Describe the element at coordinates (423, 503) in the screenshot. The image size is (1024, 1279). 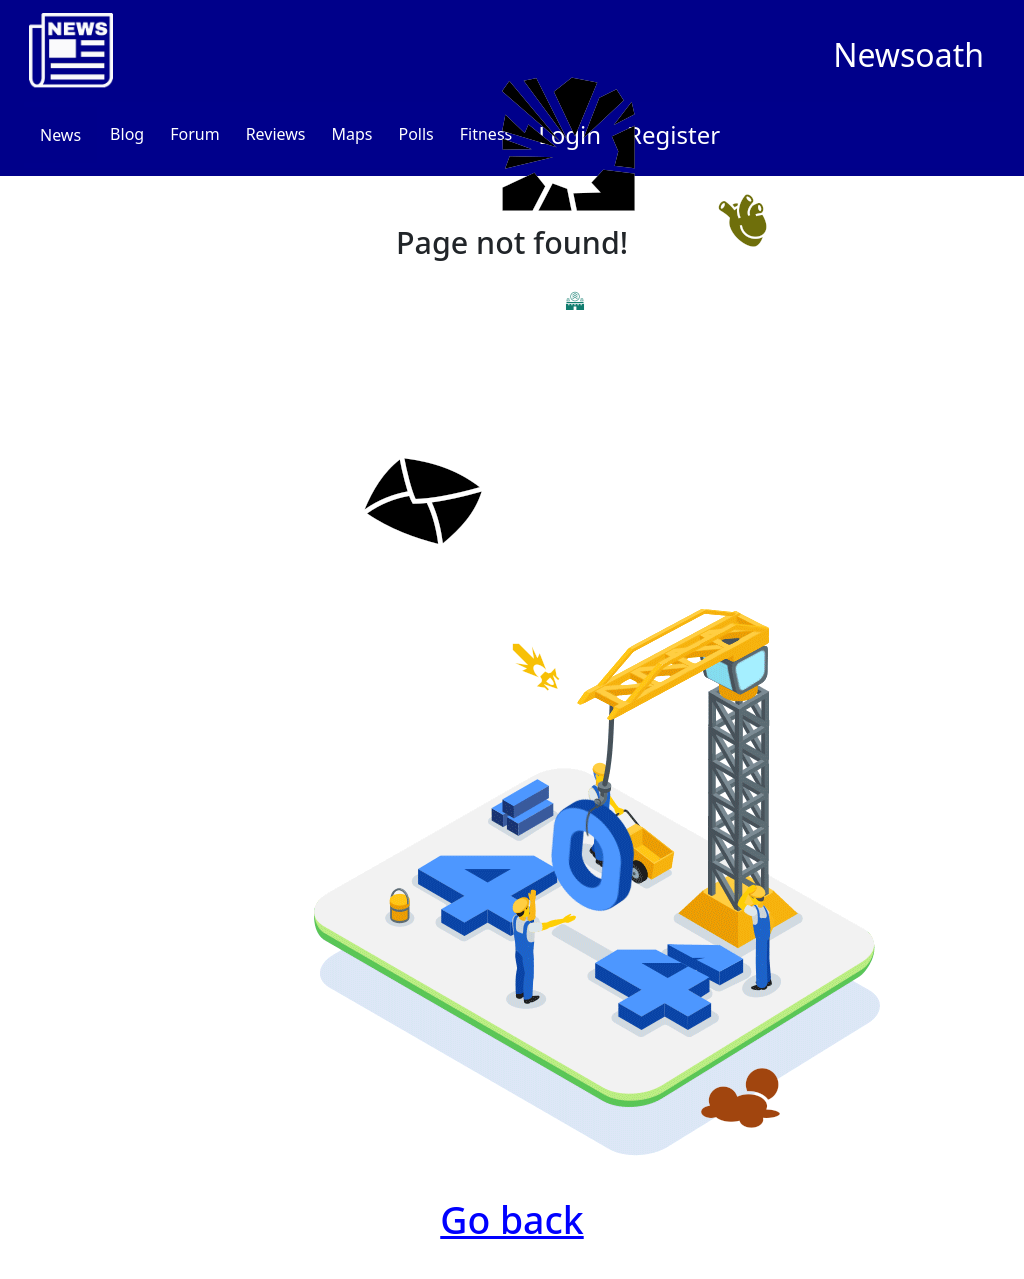
I see `open your inbox or messages` at that location.